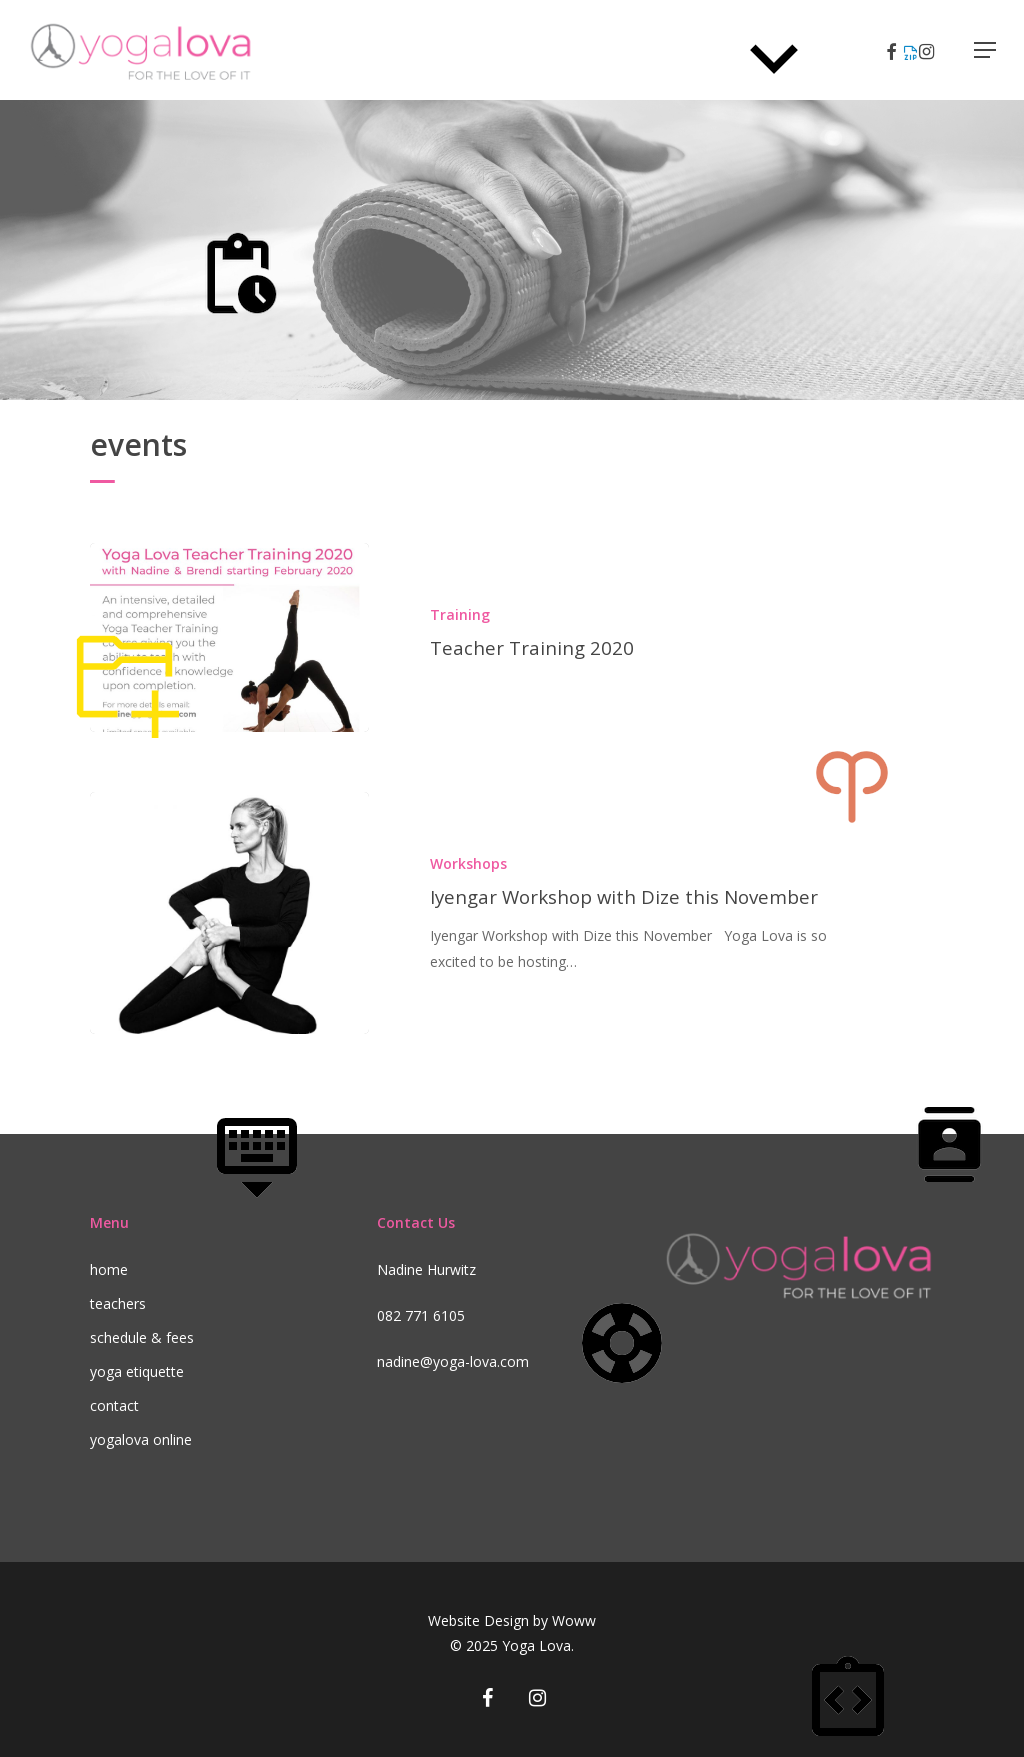  I want to click on expand to show more content, so click(774, 58).